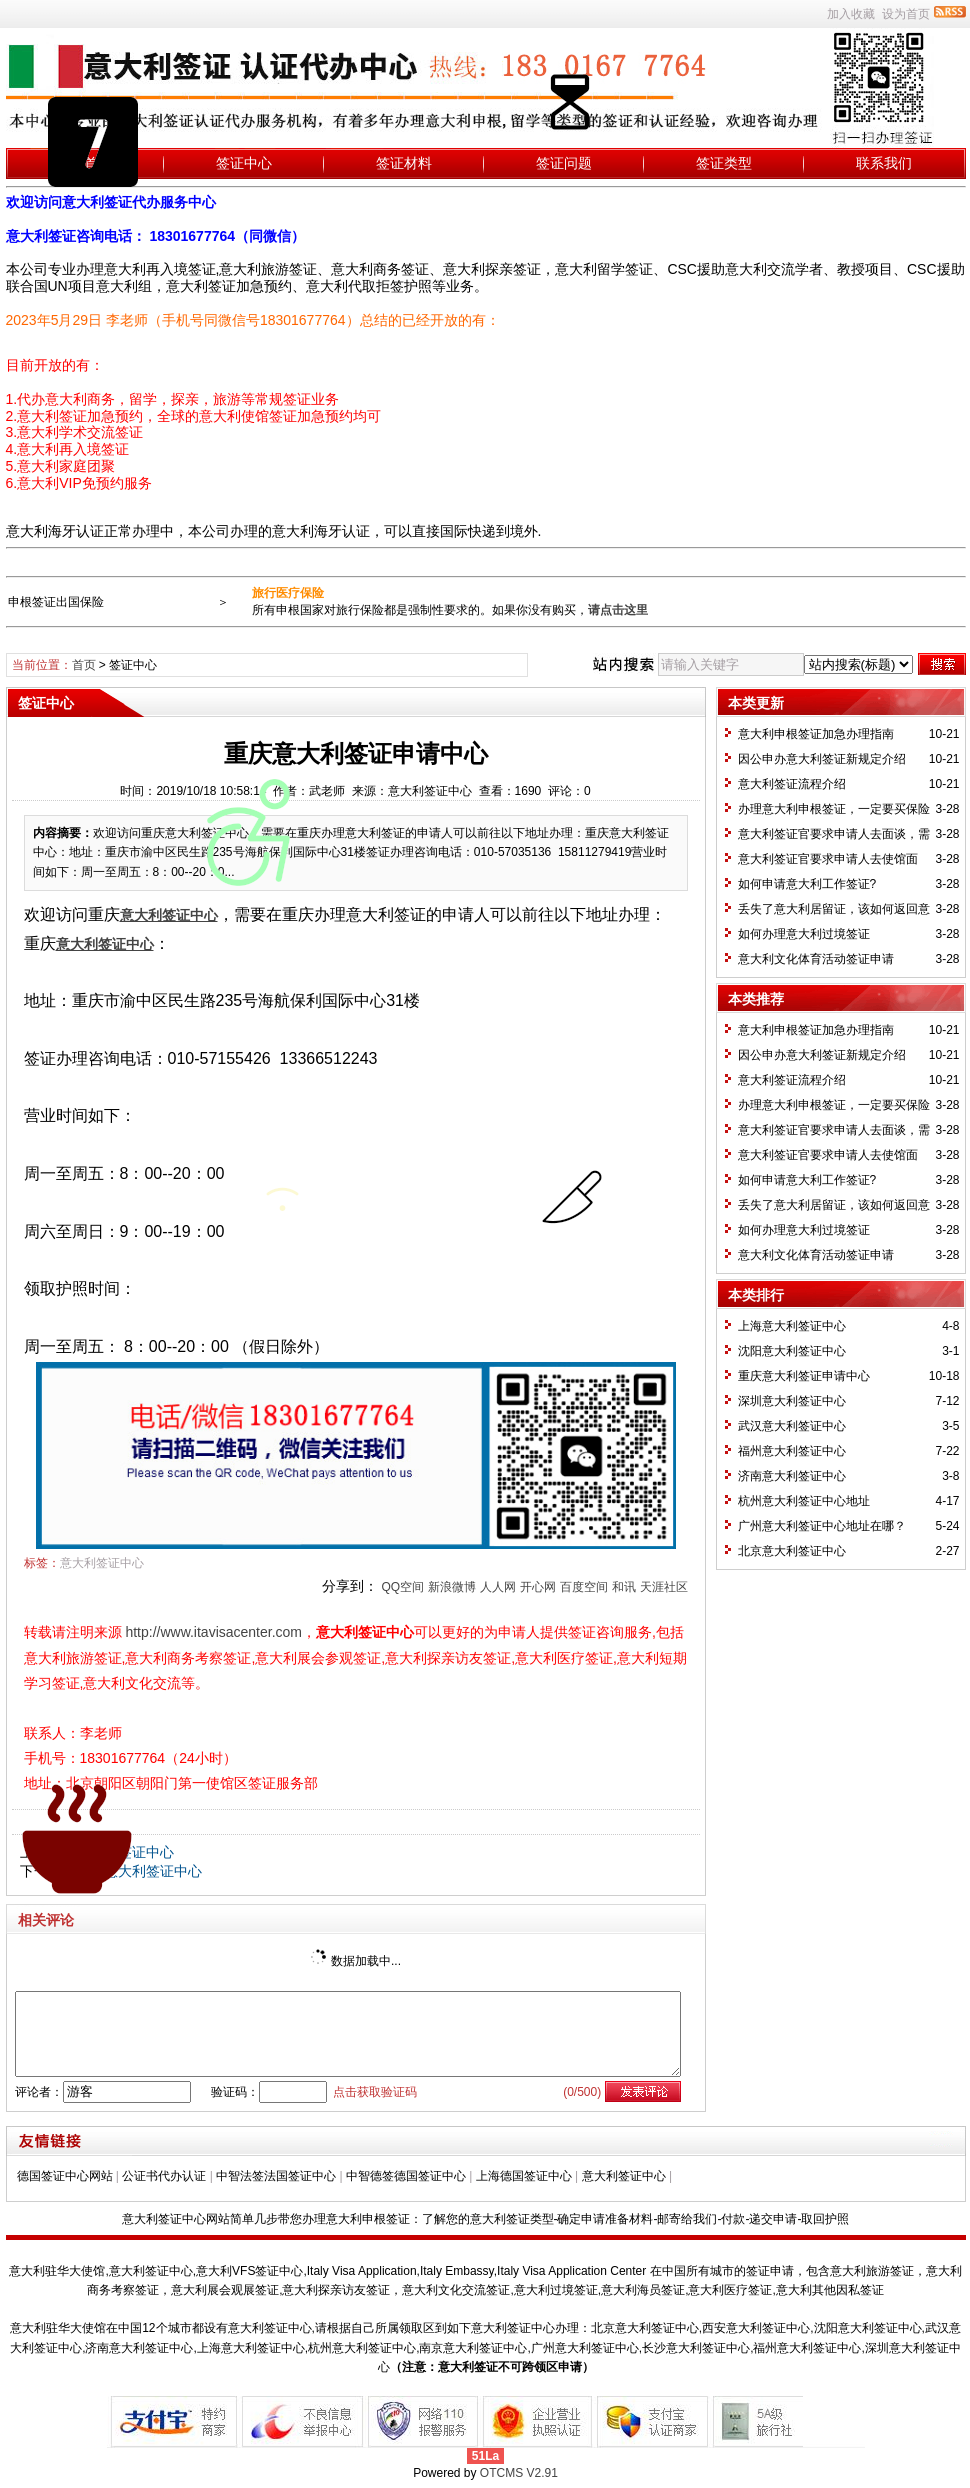 This screenshot has width=970, height=2488. Describe the element at coordinates (572, 1198) in the screenshot. I see `access kitchen or cooking tools` at that location.